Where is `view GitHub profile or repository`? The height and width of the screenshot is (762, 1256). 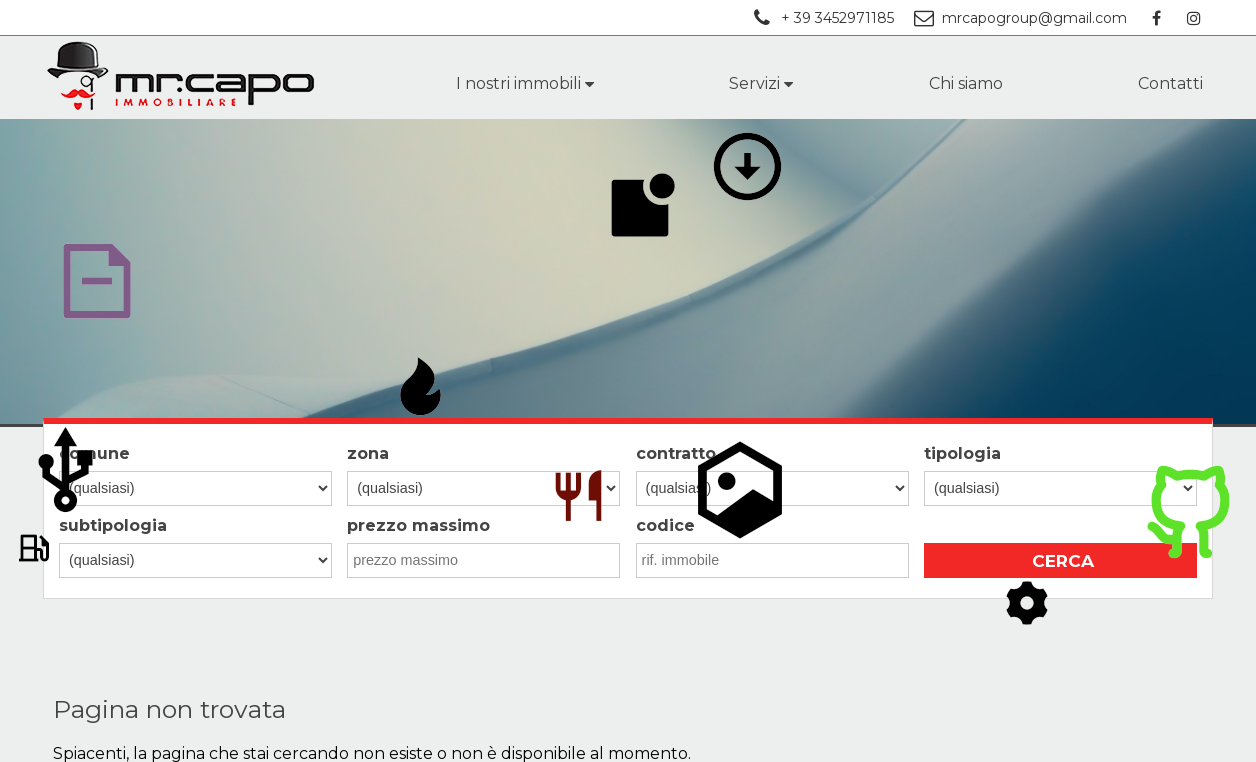
view GitHub profile or repository is located at coordinates (1190, 510).